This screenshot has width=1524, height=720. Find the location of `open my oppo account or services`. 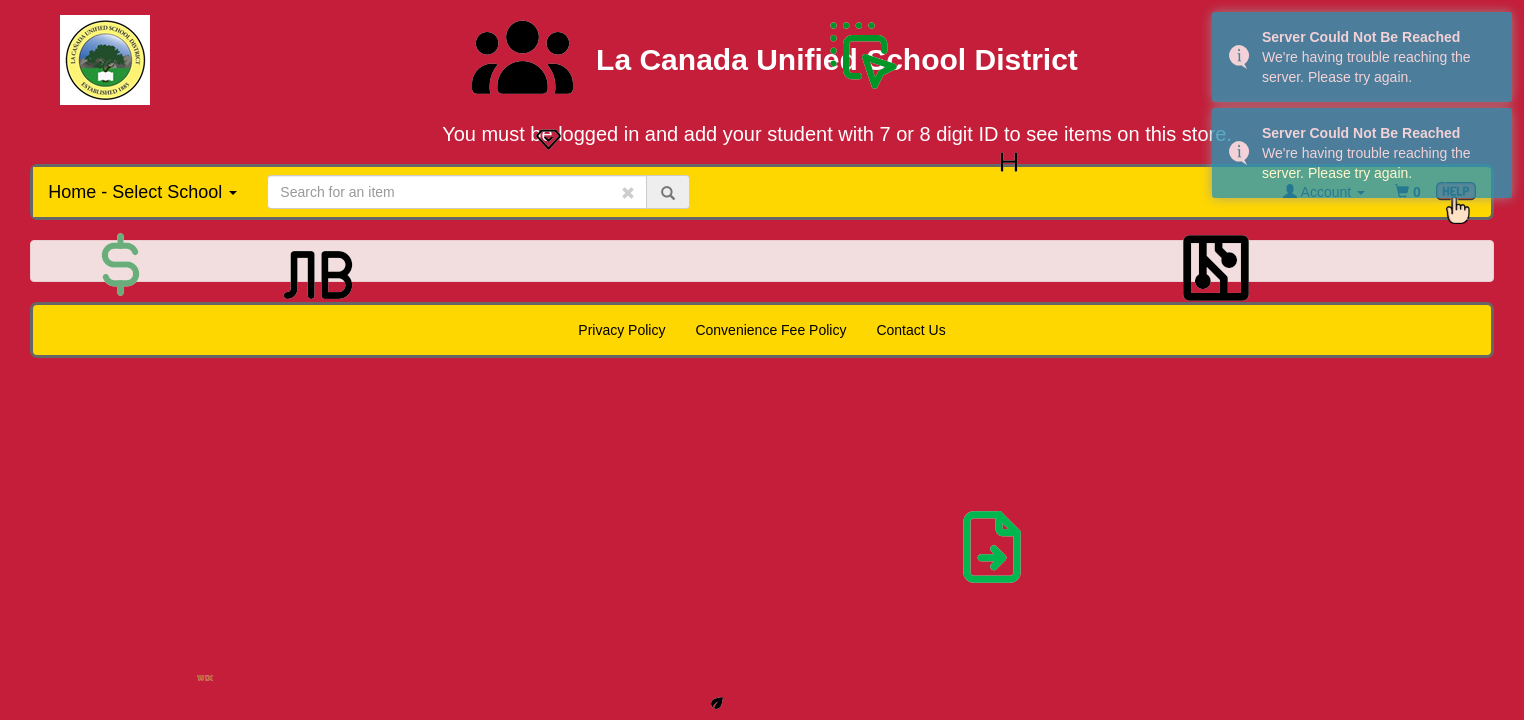

open my oppo account or services is located at coordinates (548, 138).